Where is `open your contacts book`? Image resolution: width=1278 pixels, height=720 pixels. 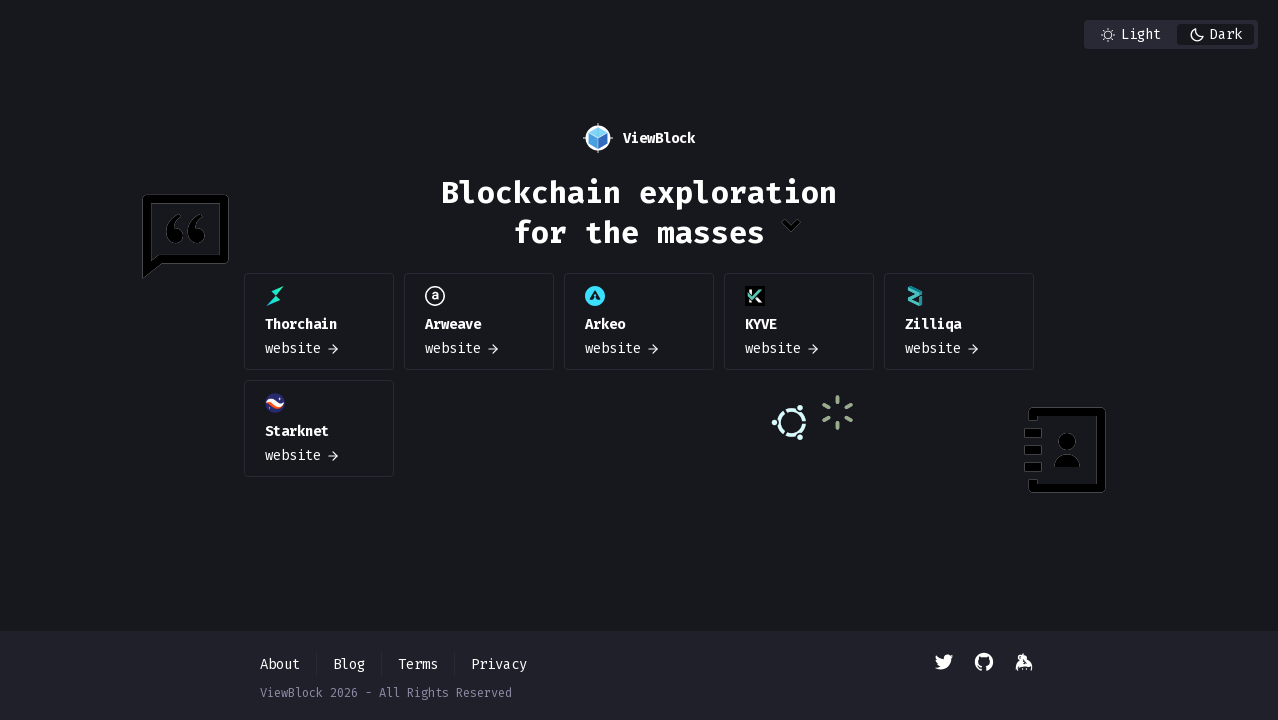
open your contacts book is located at coordinates (1067, 450).